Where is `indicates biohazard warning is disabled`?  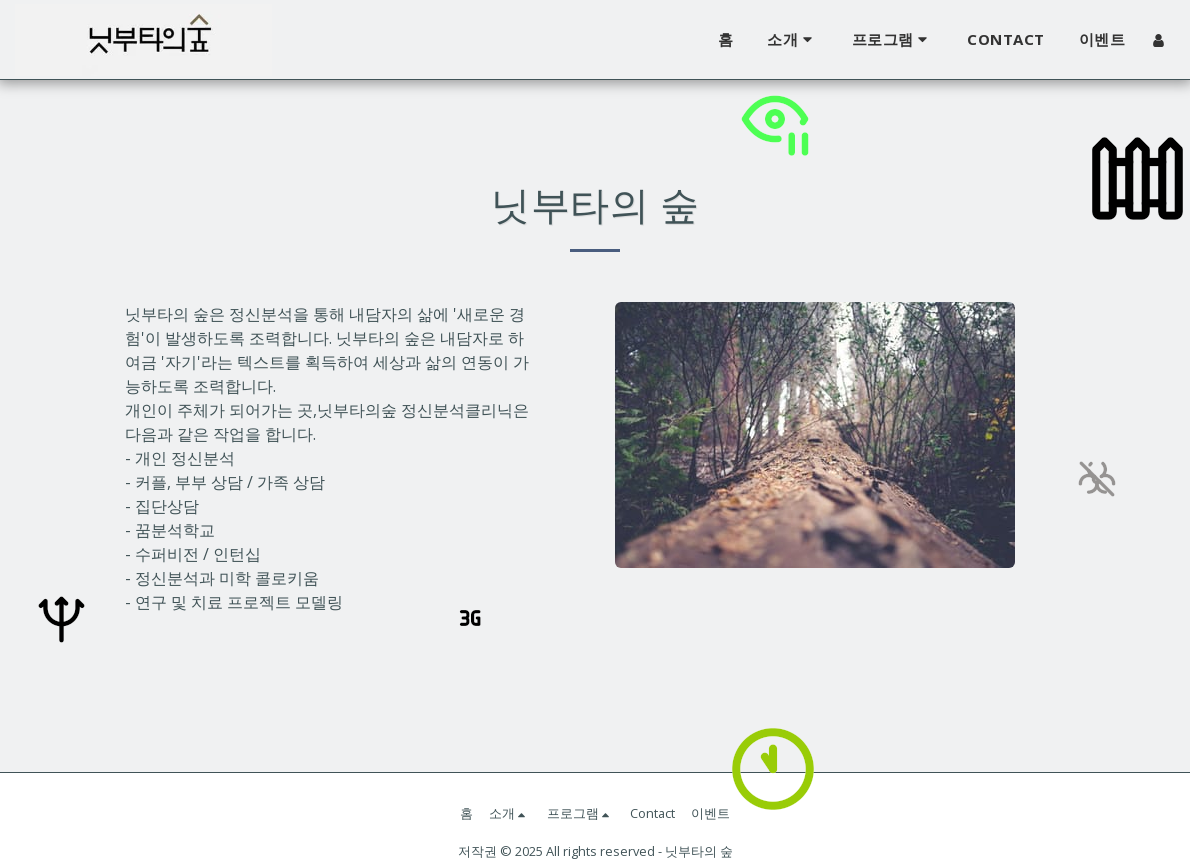 indicates biohazard warning is disabled is located at coordinates (1097, 479).